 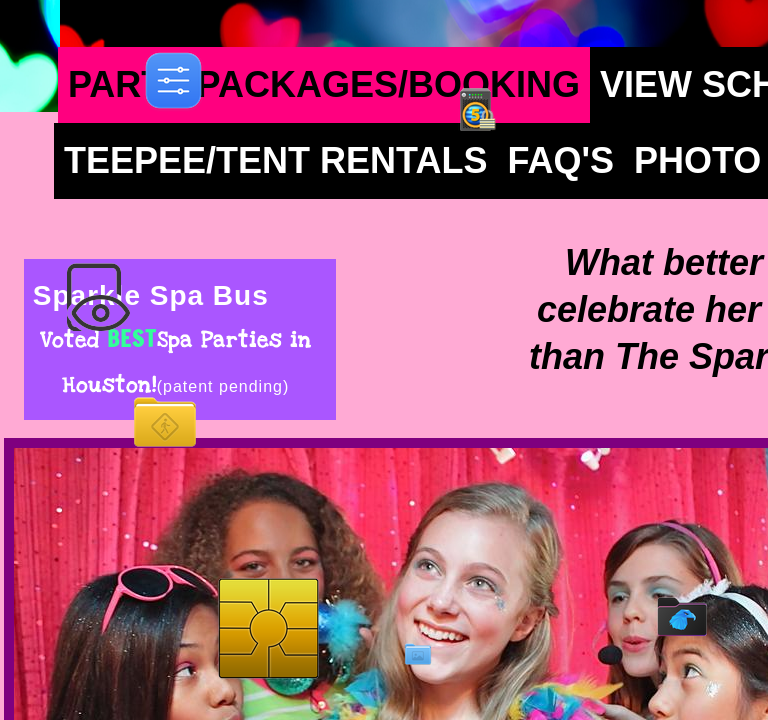 What do you see at coordinates (418, 654) in the screenshot?
I see `open your pictures folder` at bounding box center [418, 654].